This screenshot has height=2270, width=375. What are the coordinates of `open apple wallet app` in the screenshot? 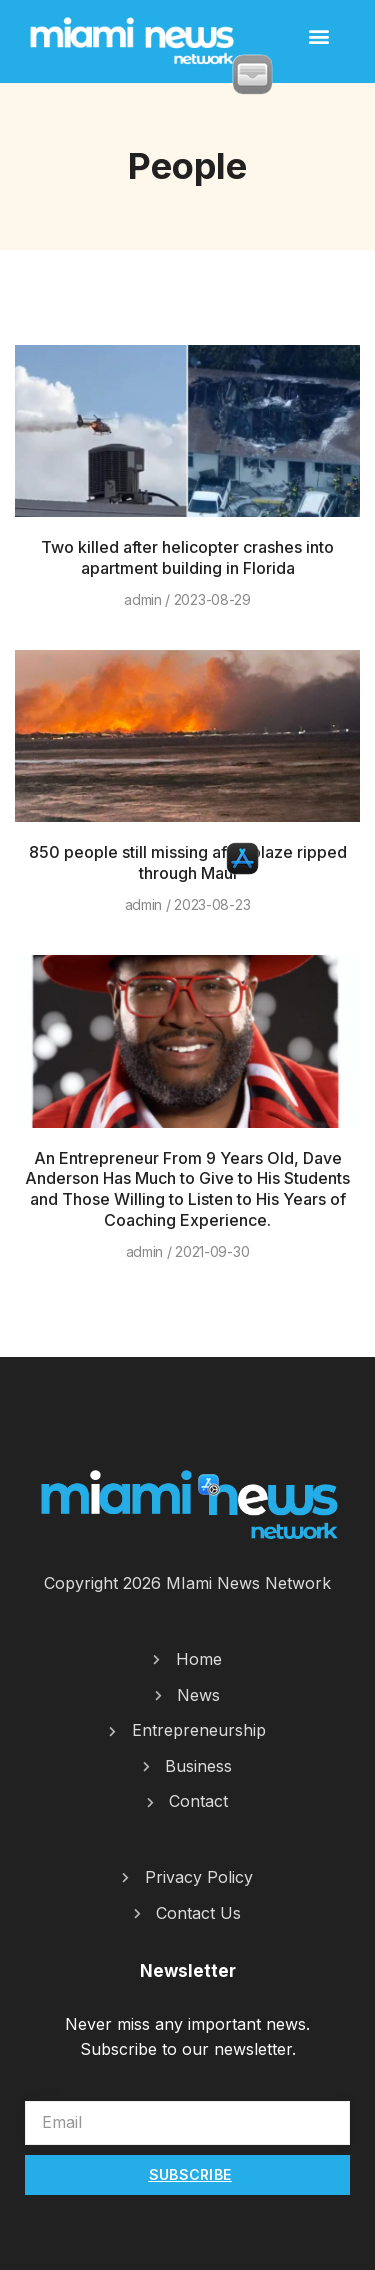 It's located at (252, 74).